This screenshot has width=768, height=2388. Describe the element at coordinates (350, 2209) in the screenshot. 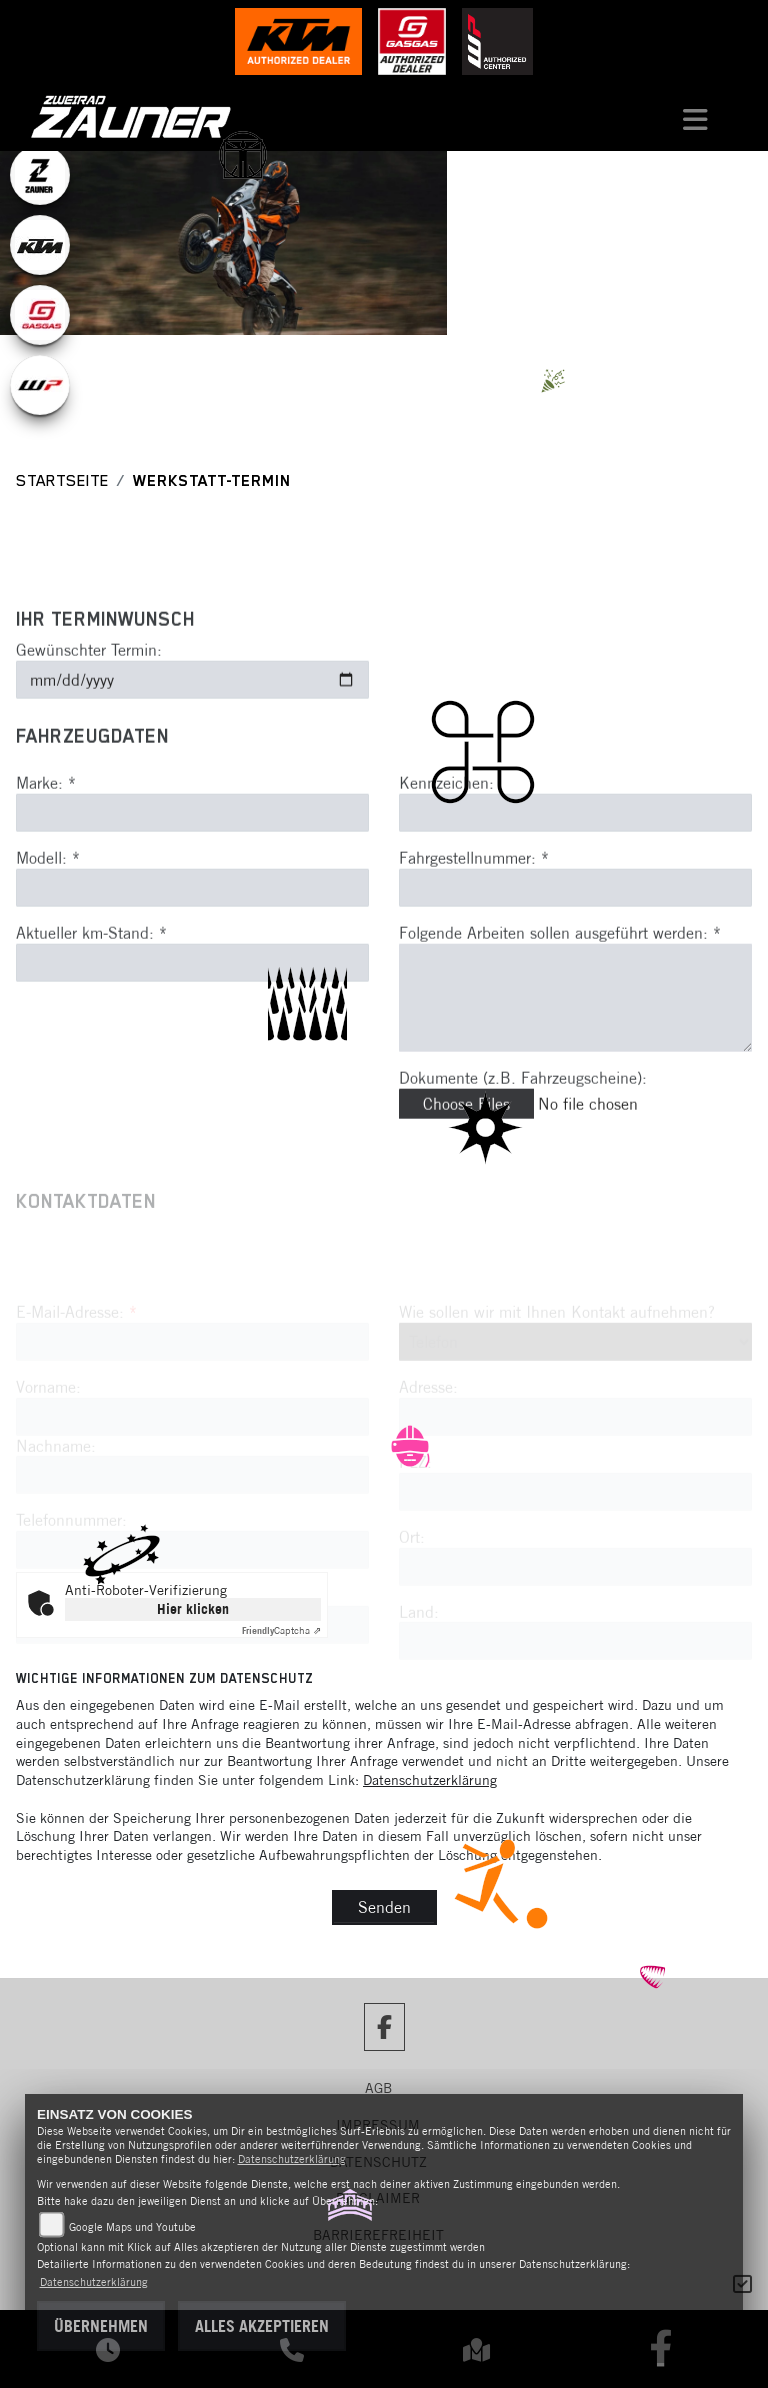

I see `explore Venice or Italian landmarks` at that location.